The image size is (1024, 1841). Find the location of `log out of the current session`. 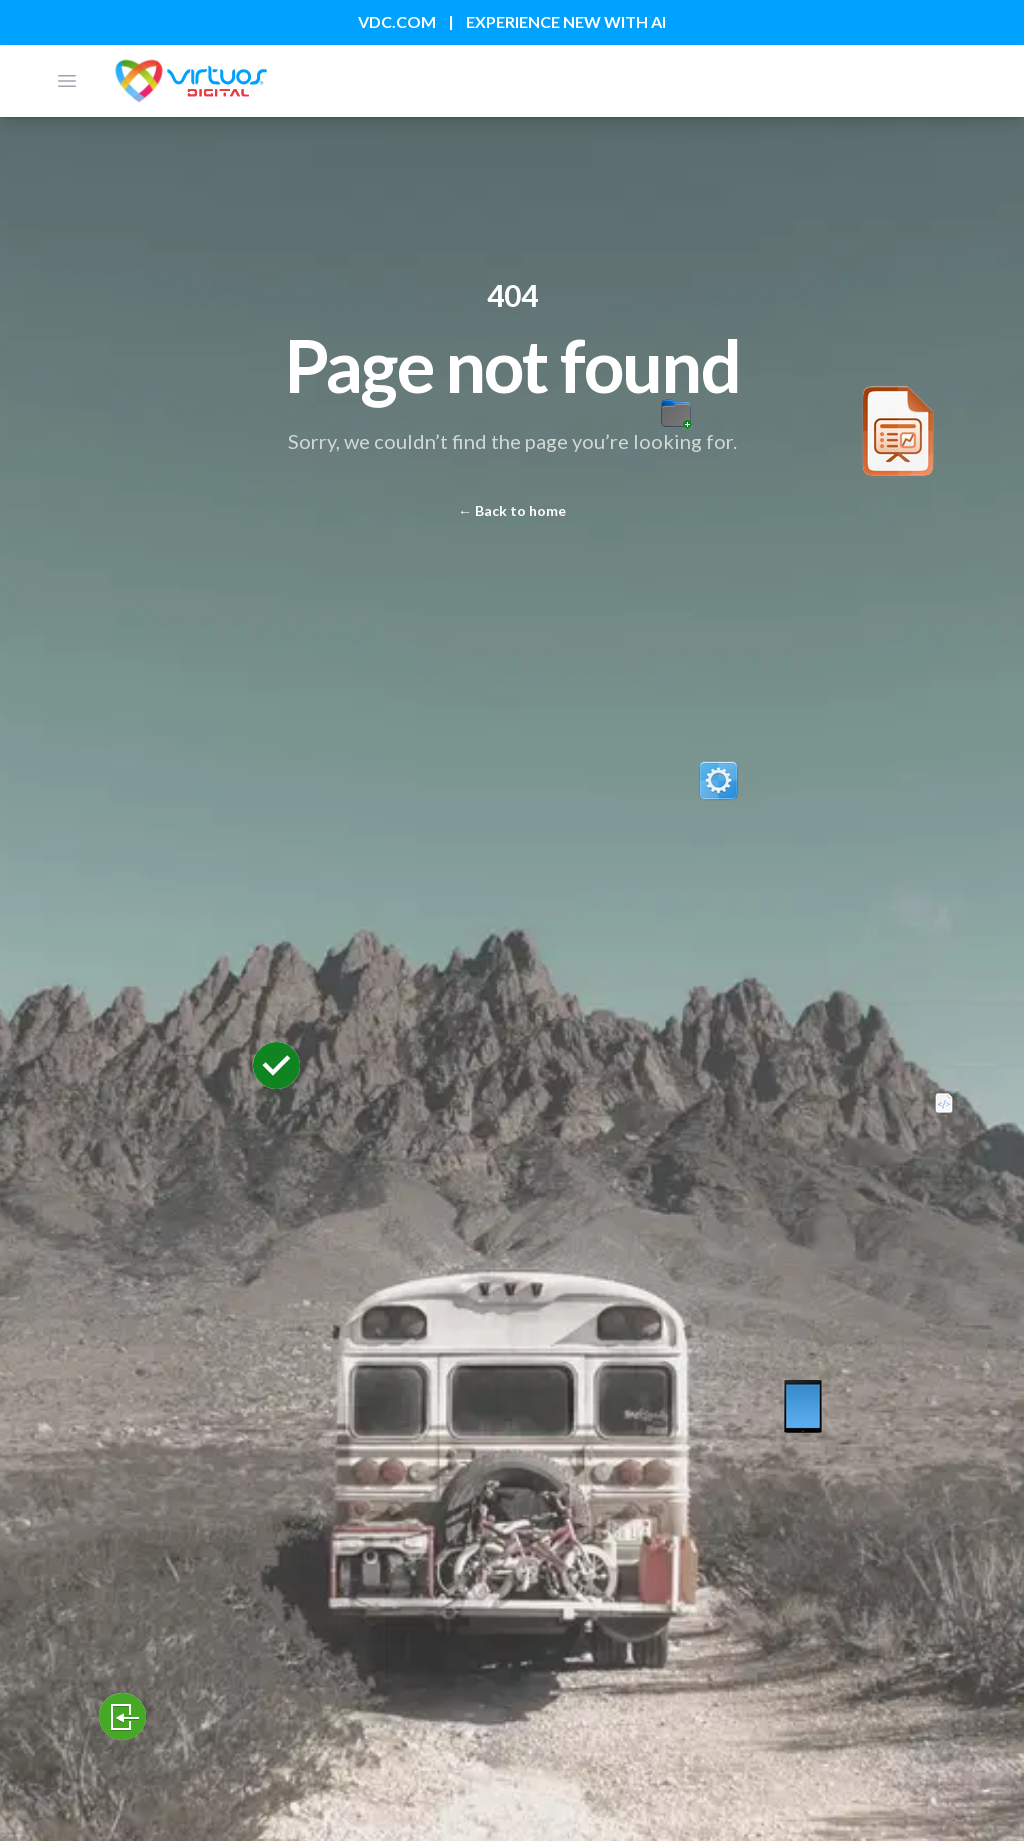

log out of the current session is located at coordinates (123, 1717).